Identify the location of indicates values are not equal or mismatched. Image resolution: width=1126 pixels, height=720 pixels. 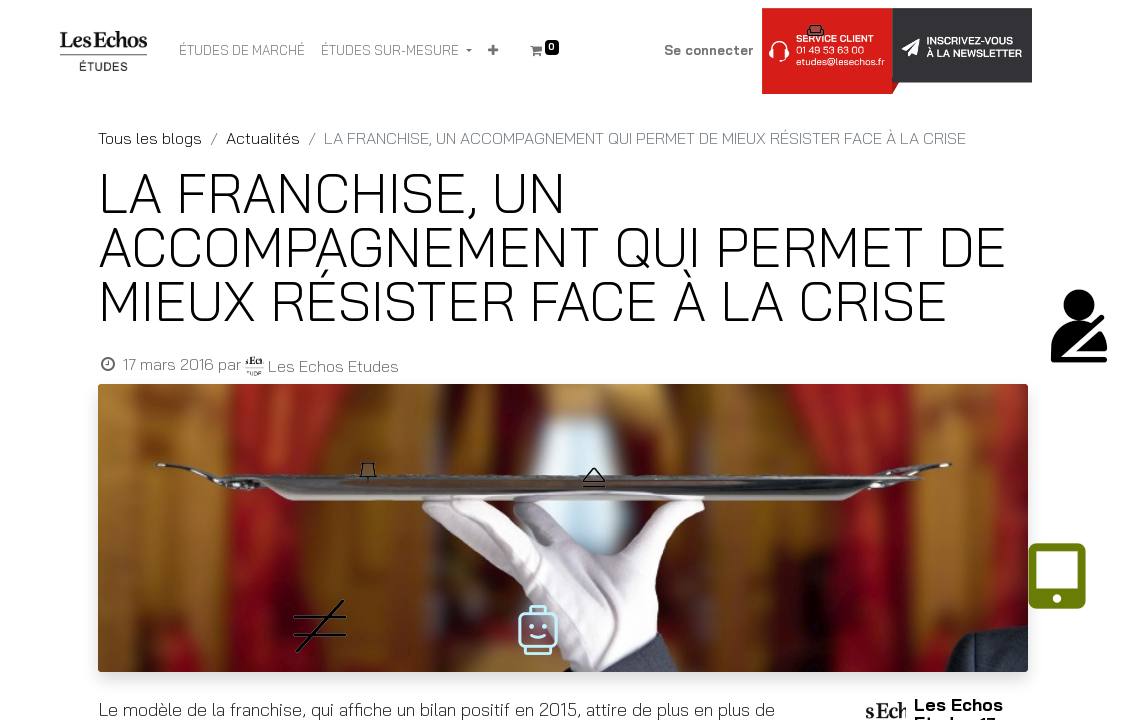
(320, 626).